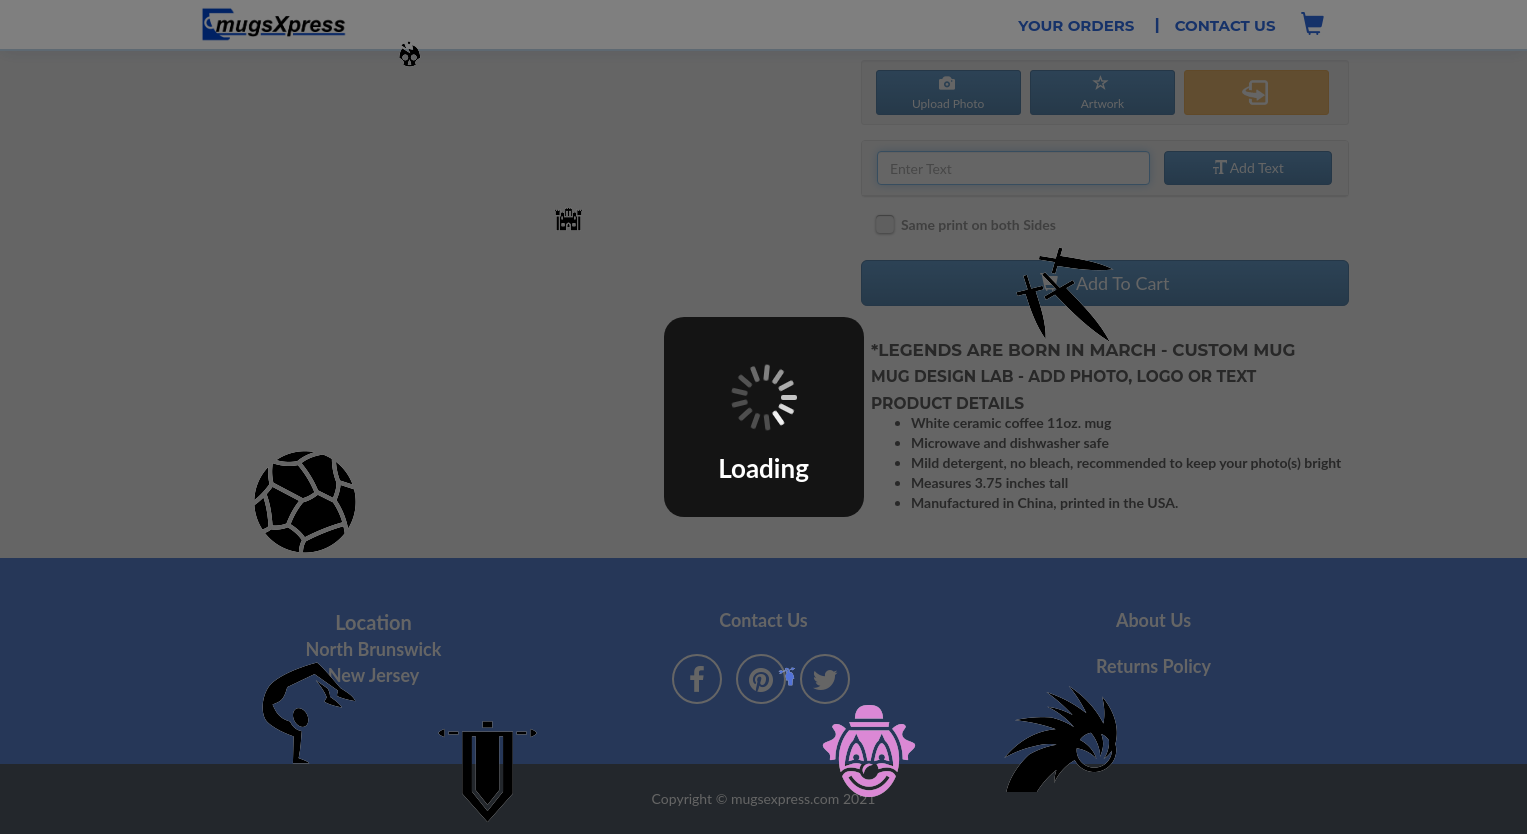 The height and width of the screenshot is (834, 1527). What do you see at coordinates (1063, 296) in the screenshot?
I see `assassin or rogue character class icon` at bounding box center [1063, 296].